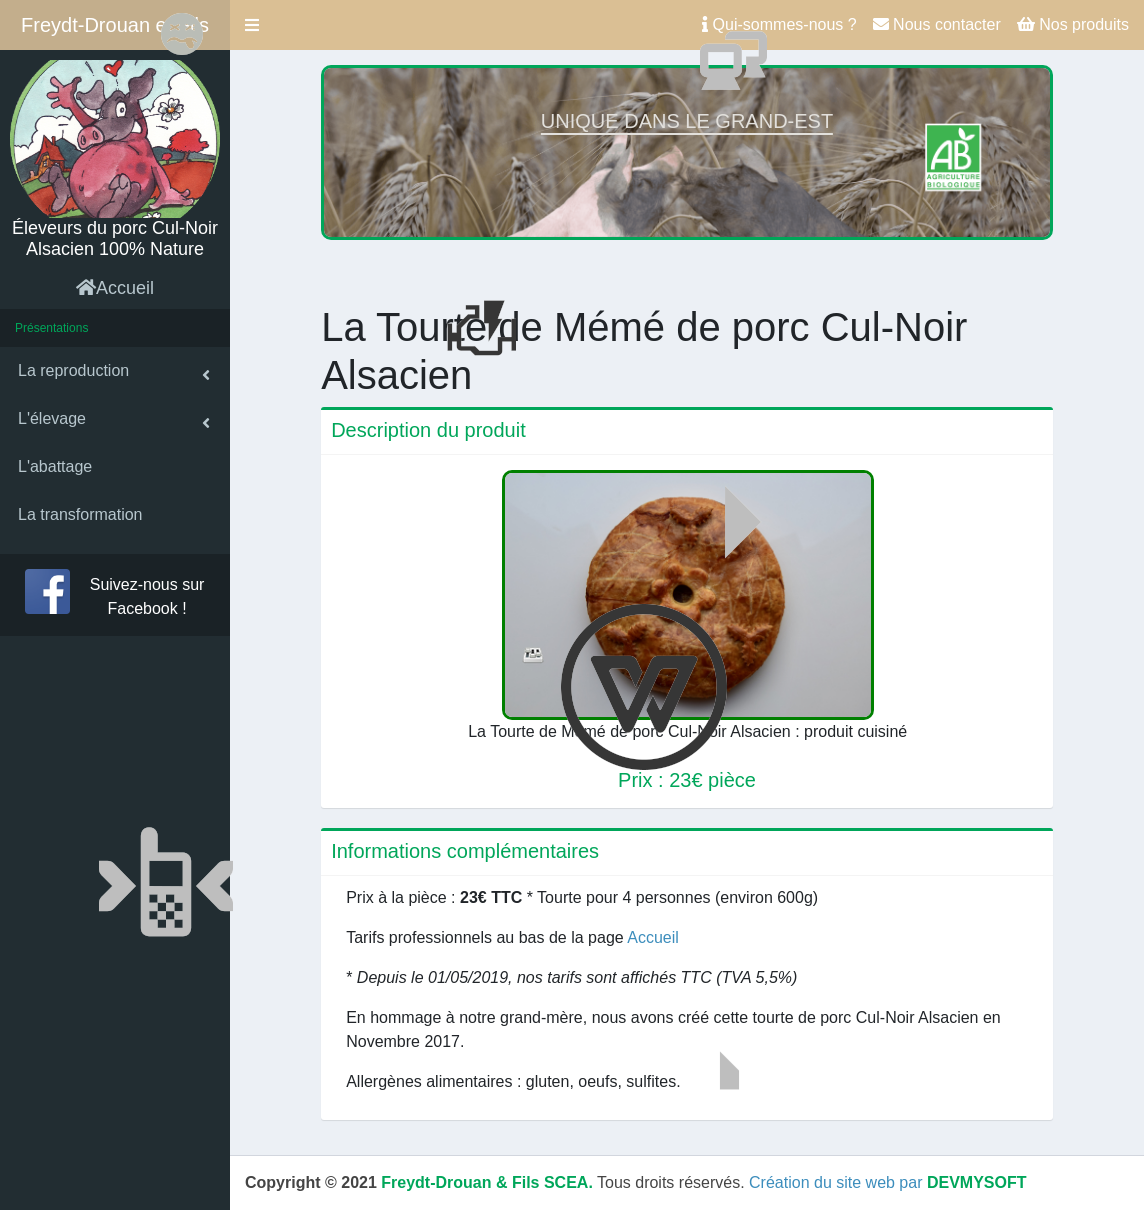 This screenshot has height=1210, width=1144. I want to click on indicates feeling unwell or sick status, so click(182, 34).